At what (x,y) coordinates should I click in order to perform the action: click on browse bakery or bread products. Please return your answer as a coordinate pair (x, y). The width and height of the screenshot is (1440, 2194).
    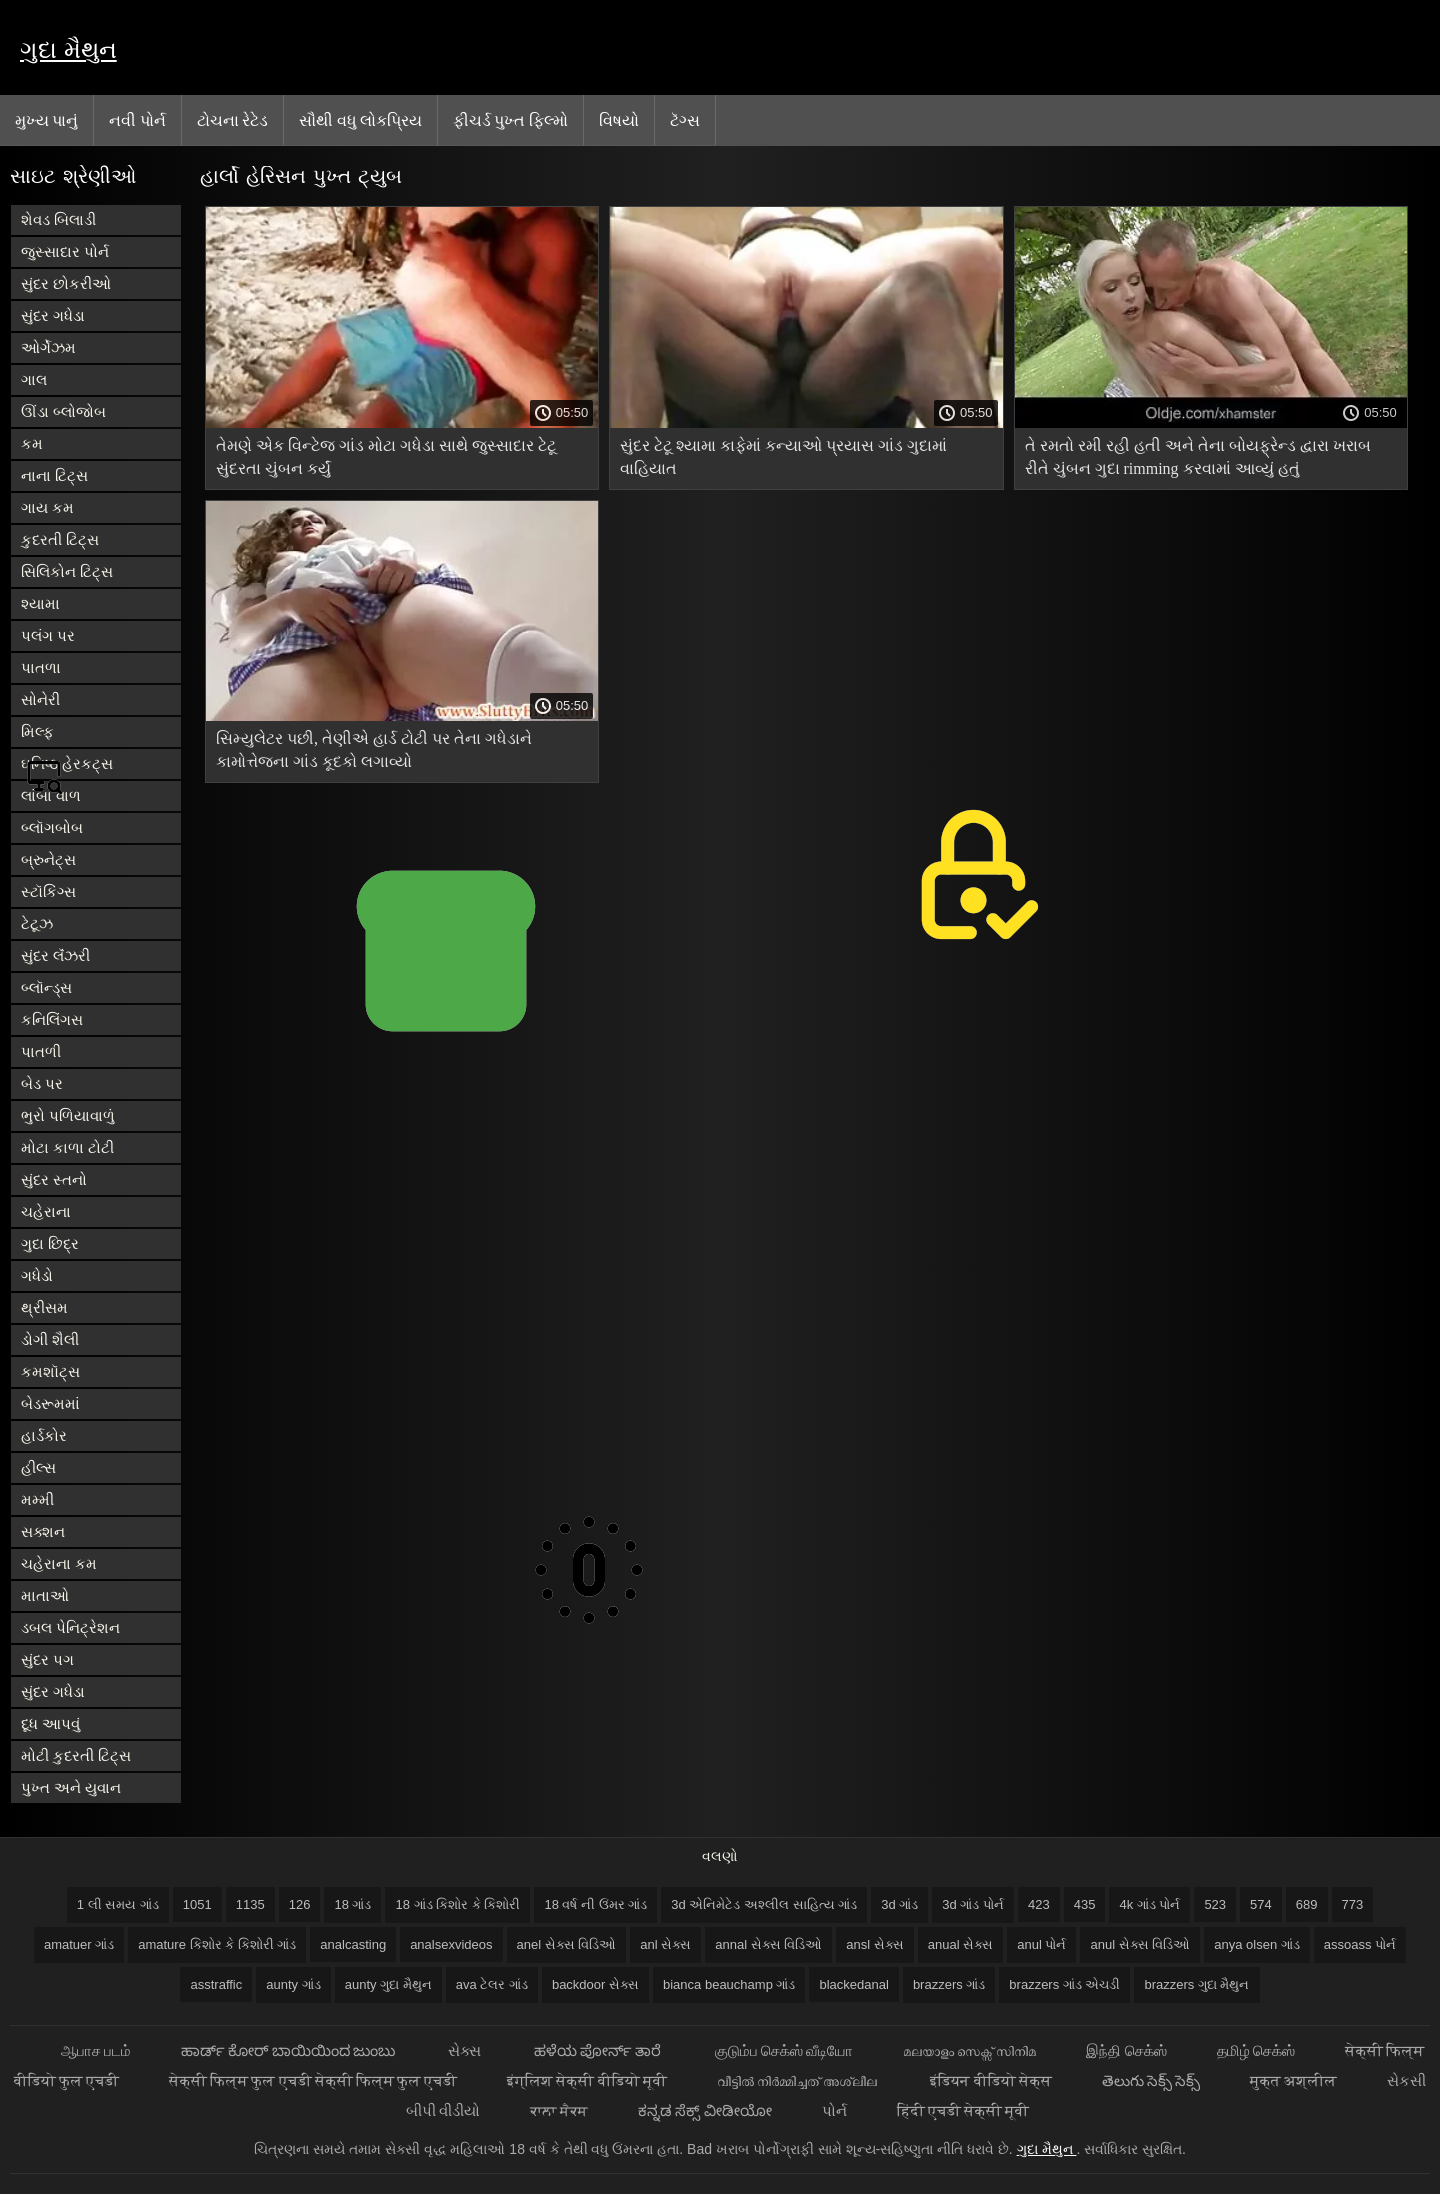
    Looking at the image, I should click on (446, 951).